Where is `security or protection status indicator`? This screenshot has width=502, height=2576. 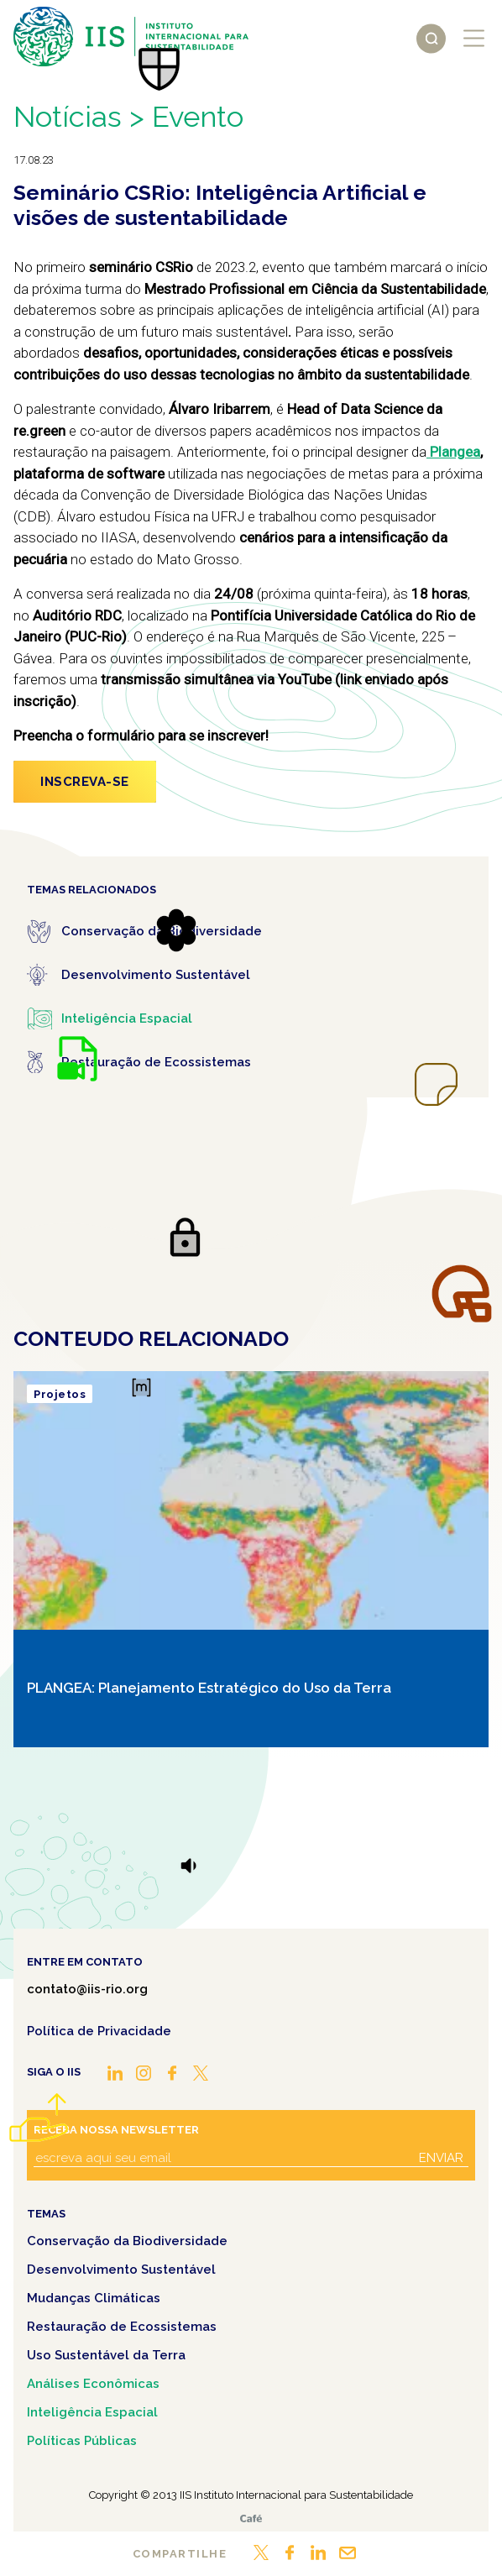
security or protection status indicator is located at coordinates (159, 66).